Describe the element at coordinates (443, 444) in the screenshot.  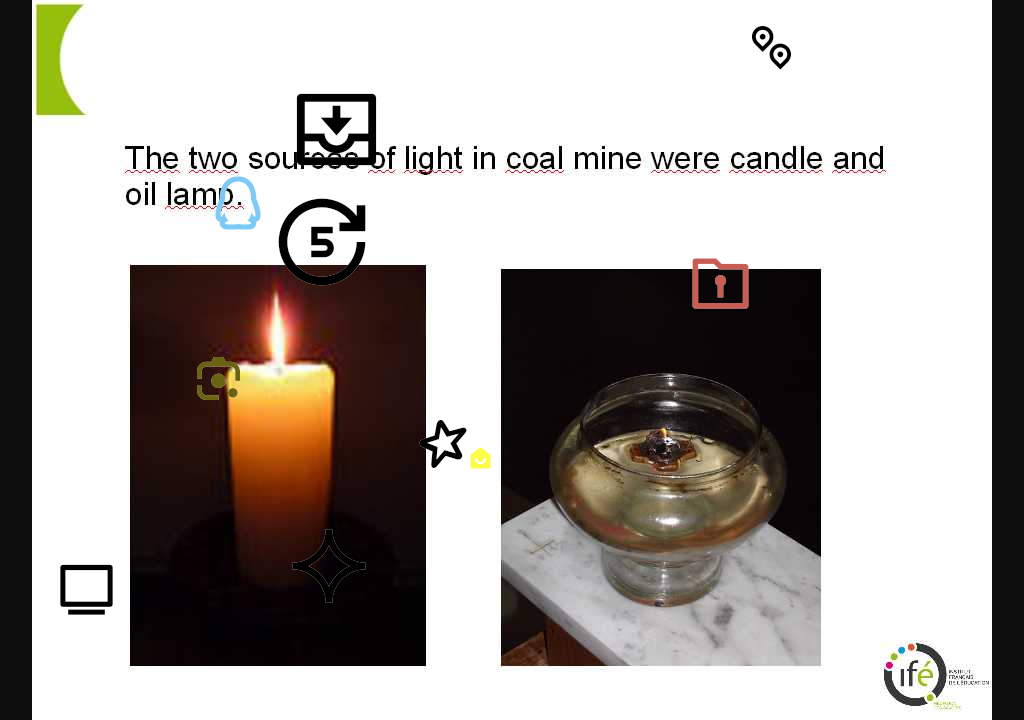
I see `apache spark logo` at that location.